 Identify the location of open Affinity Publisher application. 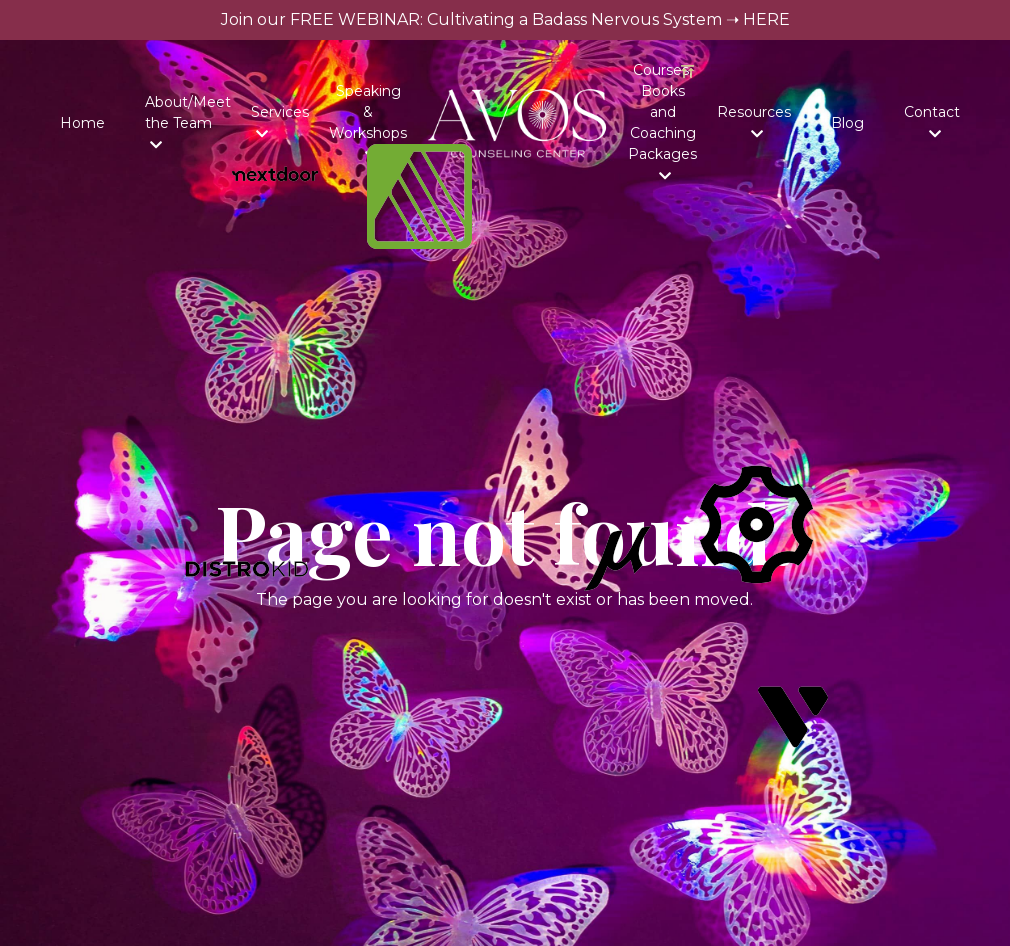
(419, 196).